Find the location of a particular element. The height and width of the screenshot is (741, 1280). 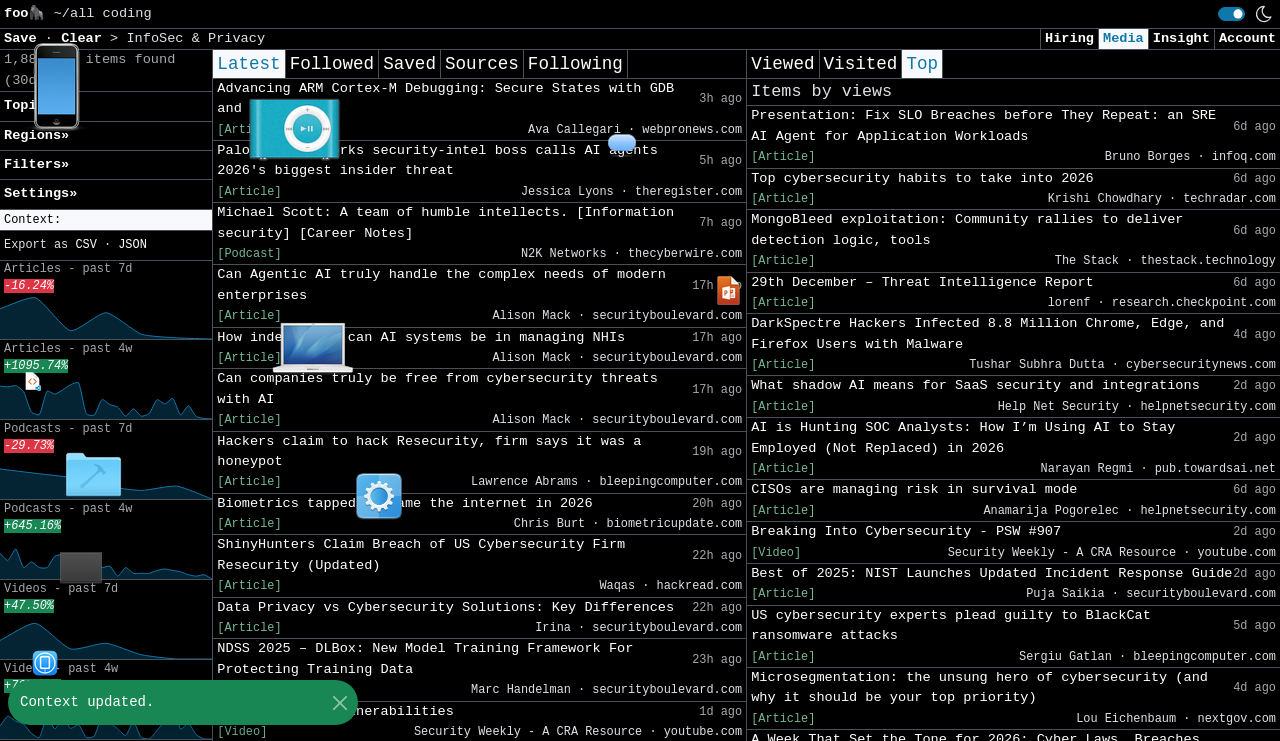

powerpoint template file with macros enabled is located at coordinates (728, 290).